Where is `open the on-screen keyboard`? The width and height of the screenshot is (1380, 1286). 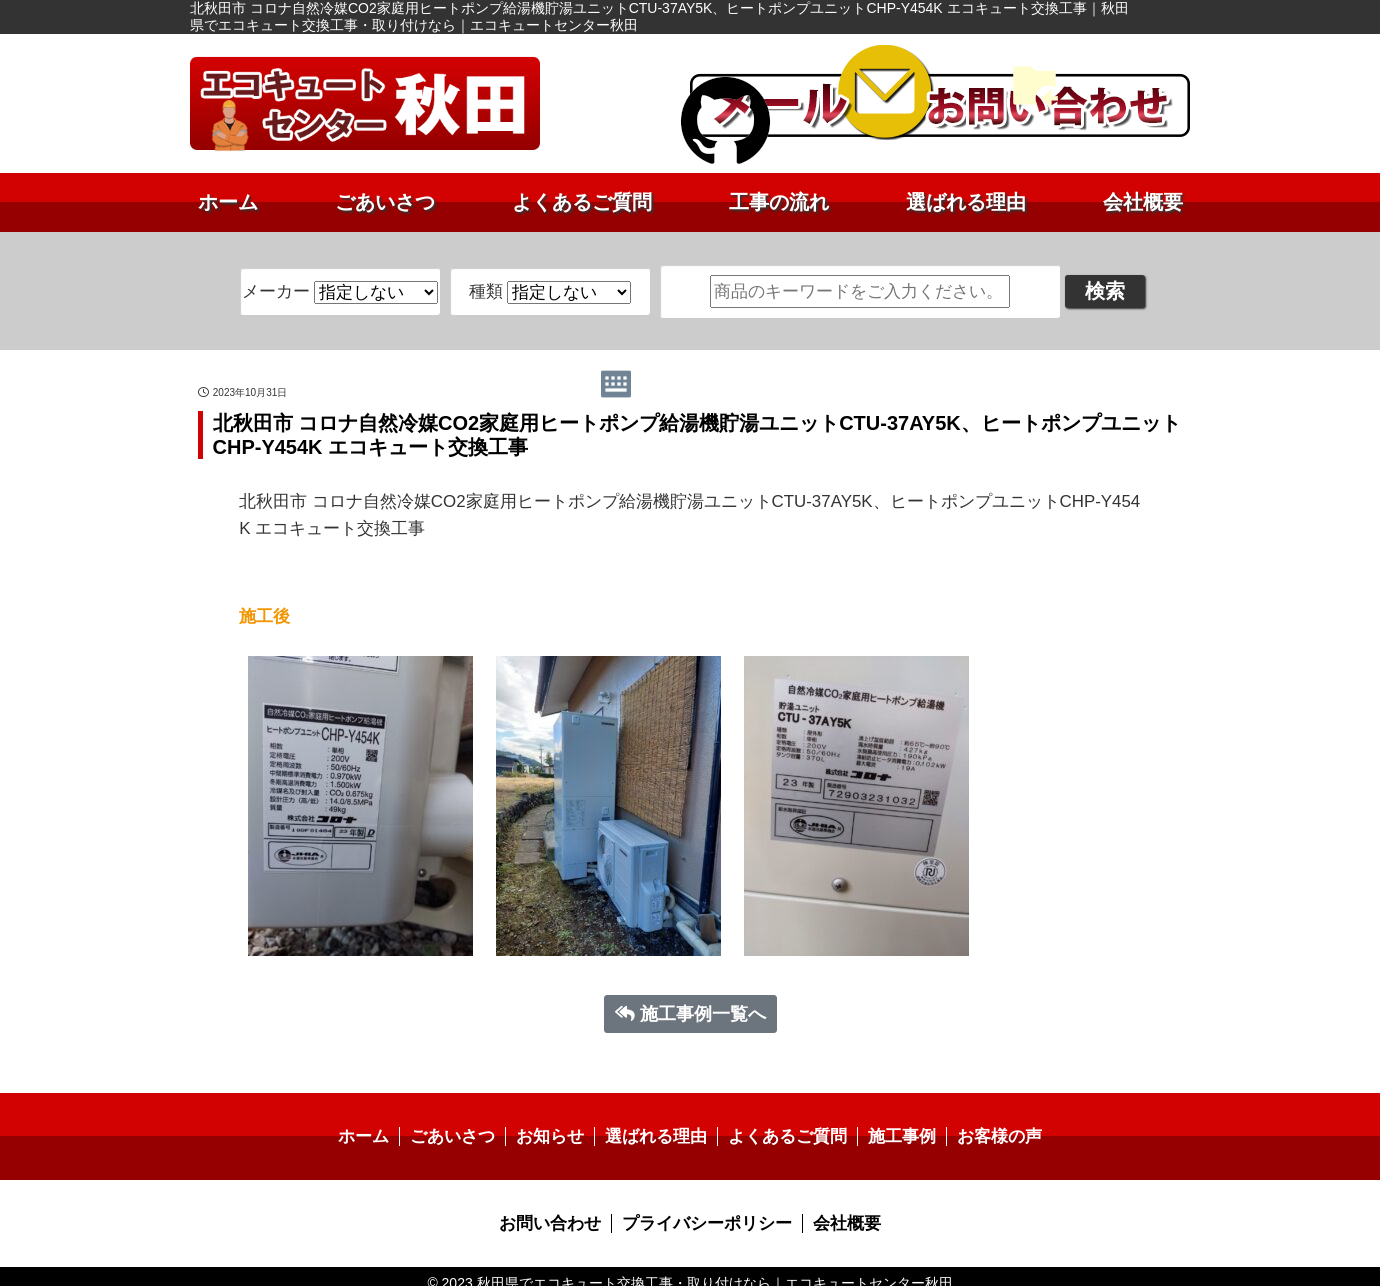 open the on-screen keyboard is located at coordinates (616, 384).